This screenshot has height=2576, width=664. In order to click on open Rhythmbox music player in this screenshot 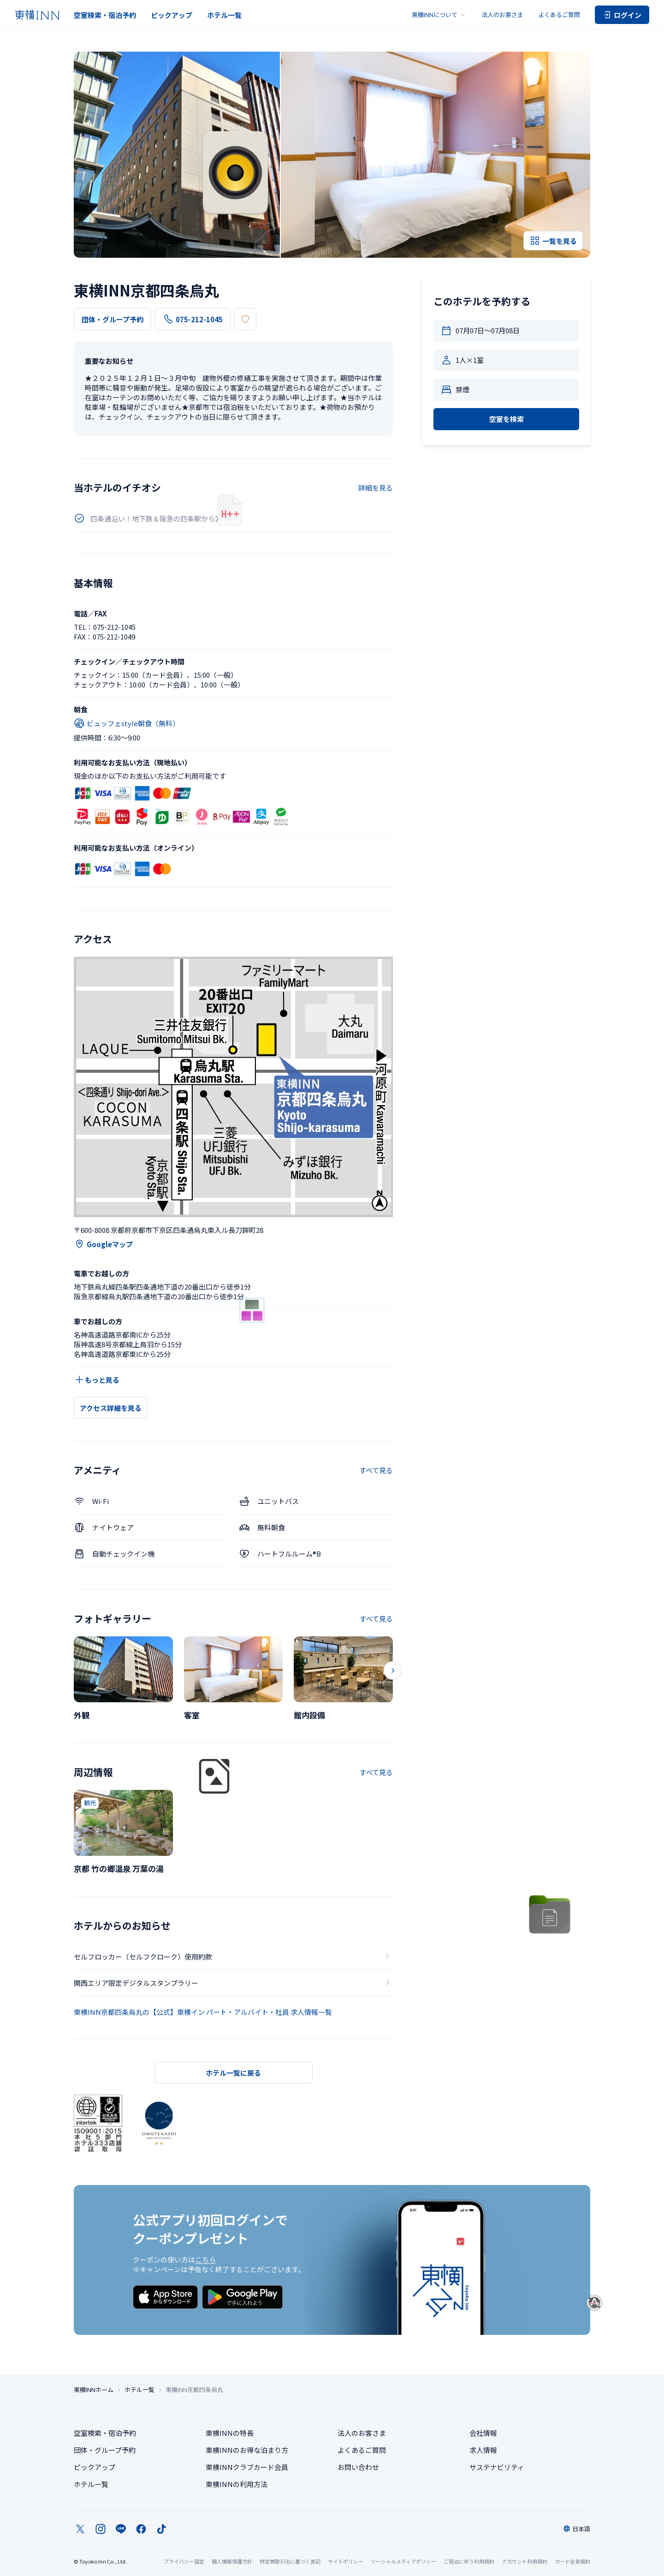, I will do `click(235, 172)`.